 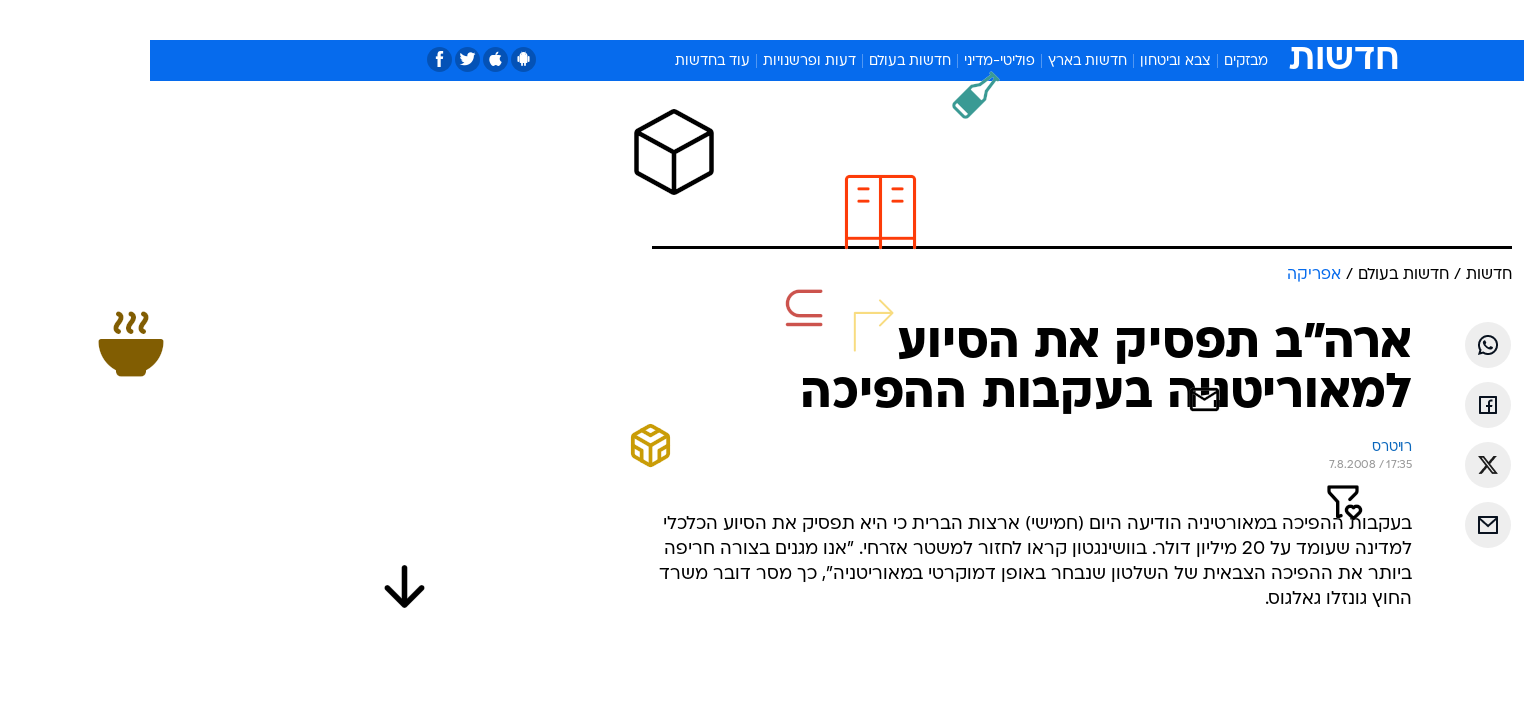 What do you see at coordinates (650, 445) in the screenshot?
I see `open codesandbox development environment` at bounding box center [650, 445].